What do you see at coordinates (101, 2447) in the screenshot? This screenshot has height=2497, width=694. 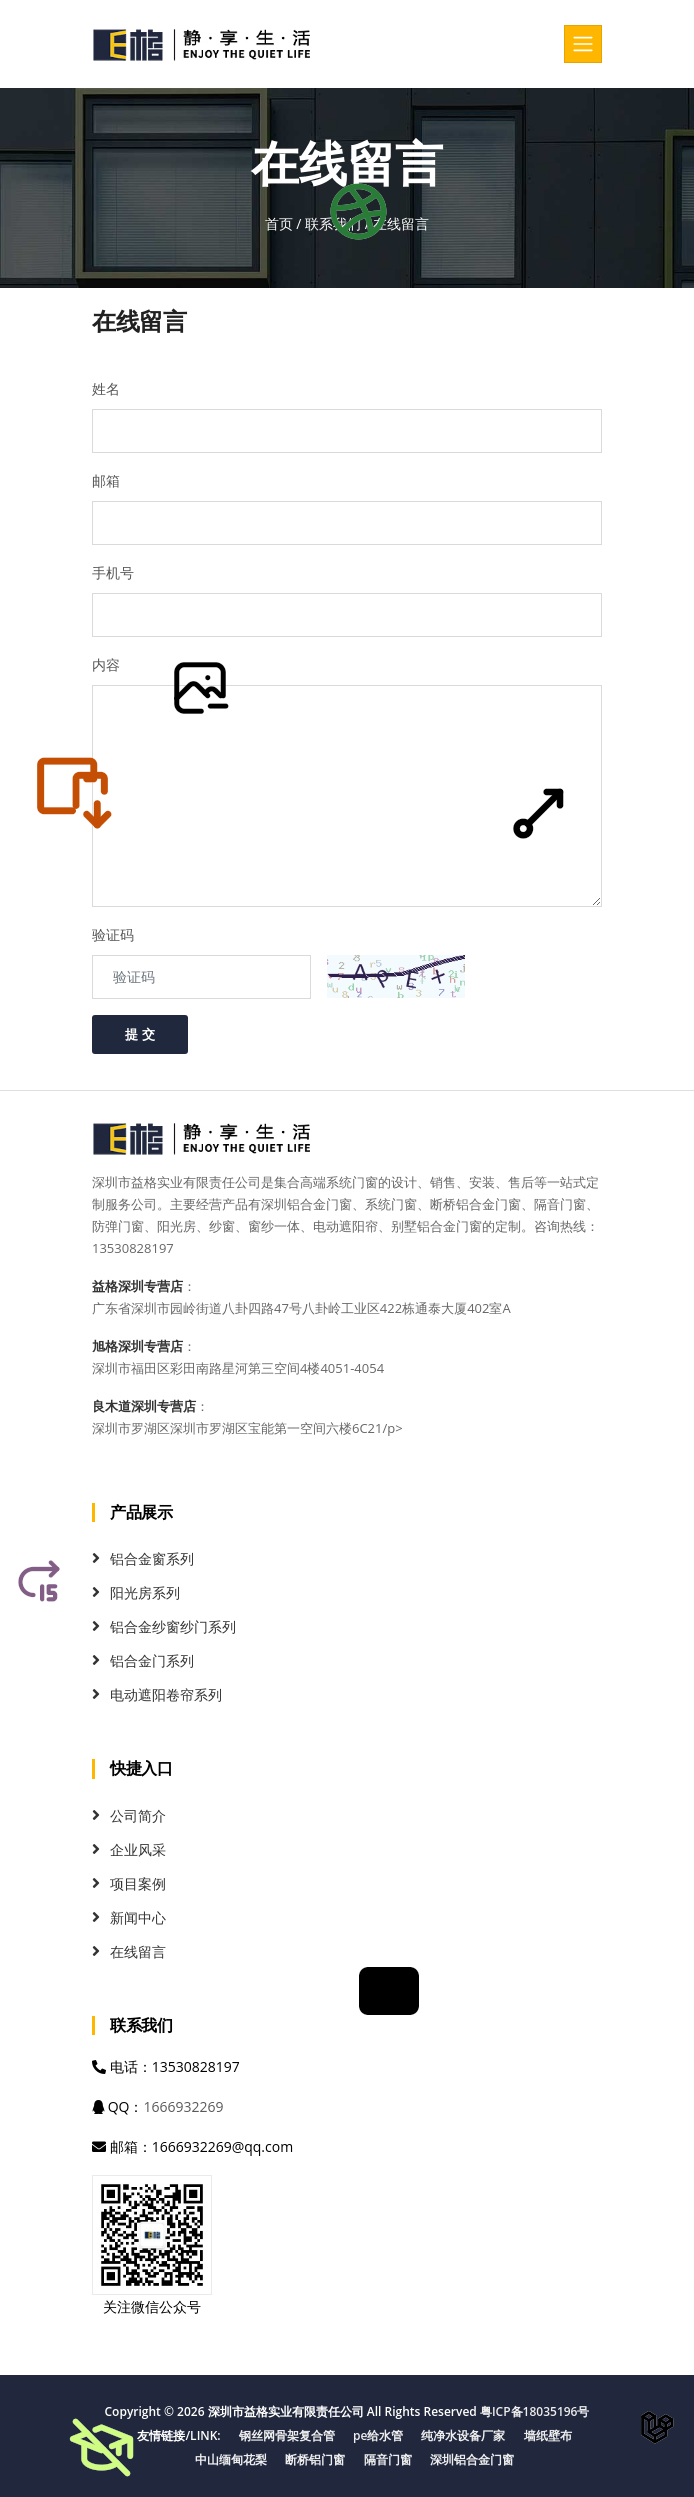 I see `school or education unavailable` at bounding box center [101, 2447].